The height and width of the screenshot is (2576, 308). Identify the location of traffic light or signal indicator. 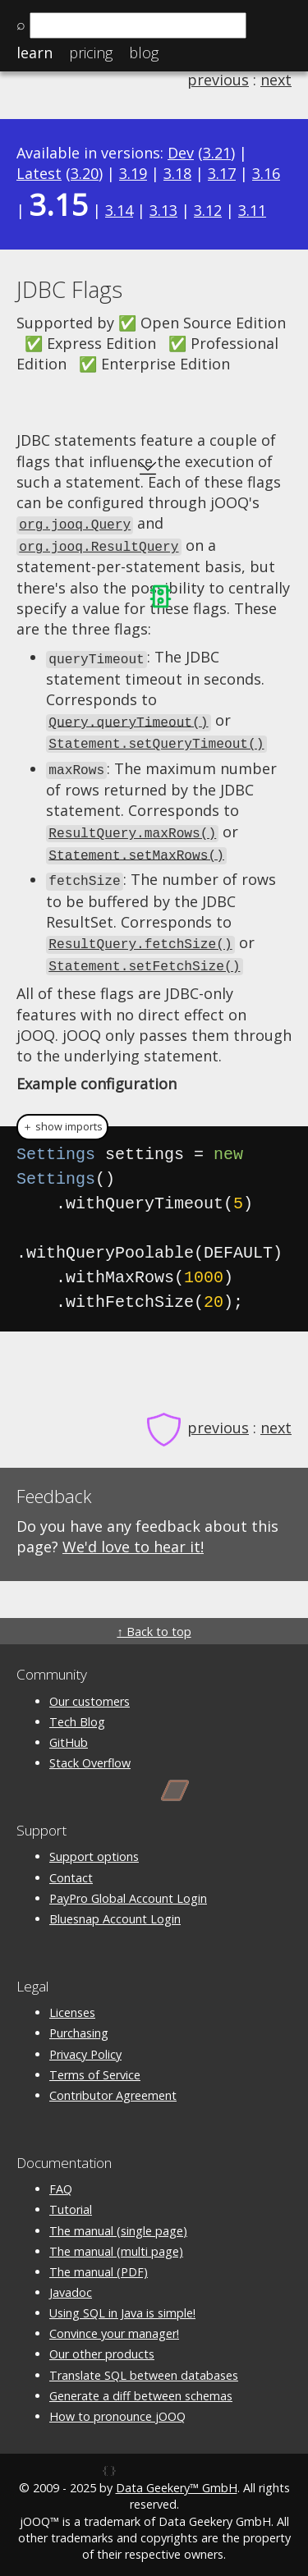
(160, 596).